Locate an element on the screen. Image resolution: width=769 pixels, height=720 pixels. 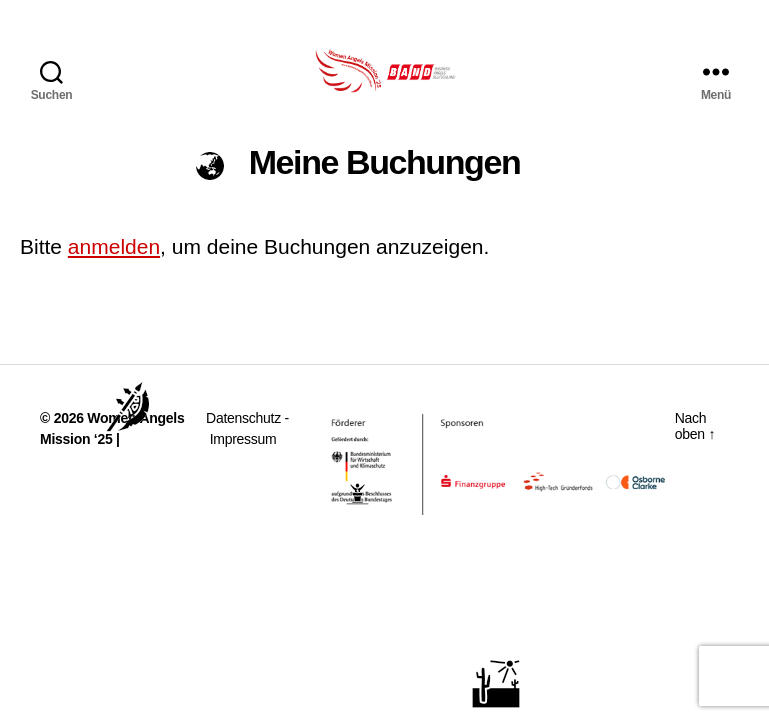
select asia-oceania region is located at coordinates (210, 166).